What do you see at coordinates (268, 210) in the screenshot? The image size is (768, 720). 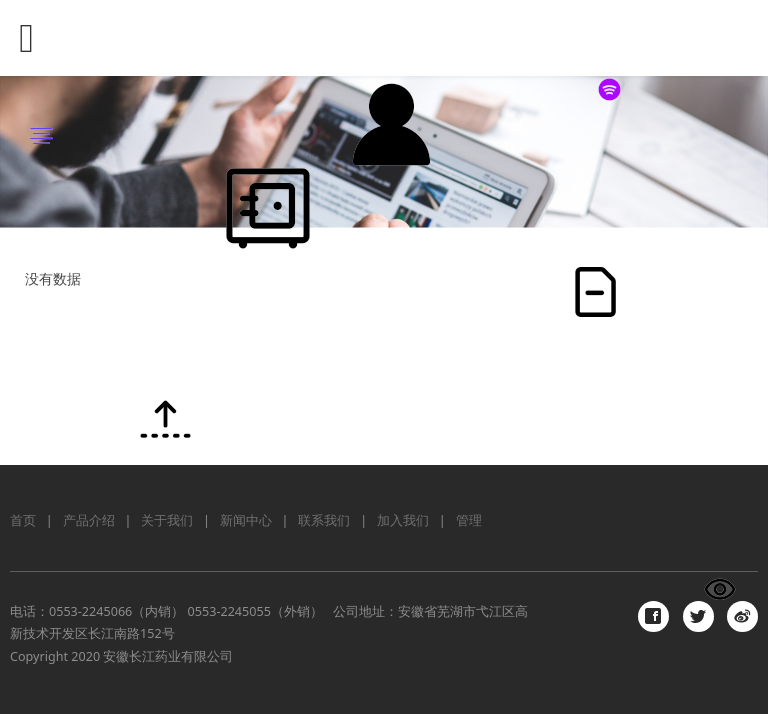 I see `access fiscal host settings` at bounding box center [268, 210].